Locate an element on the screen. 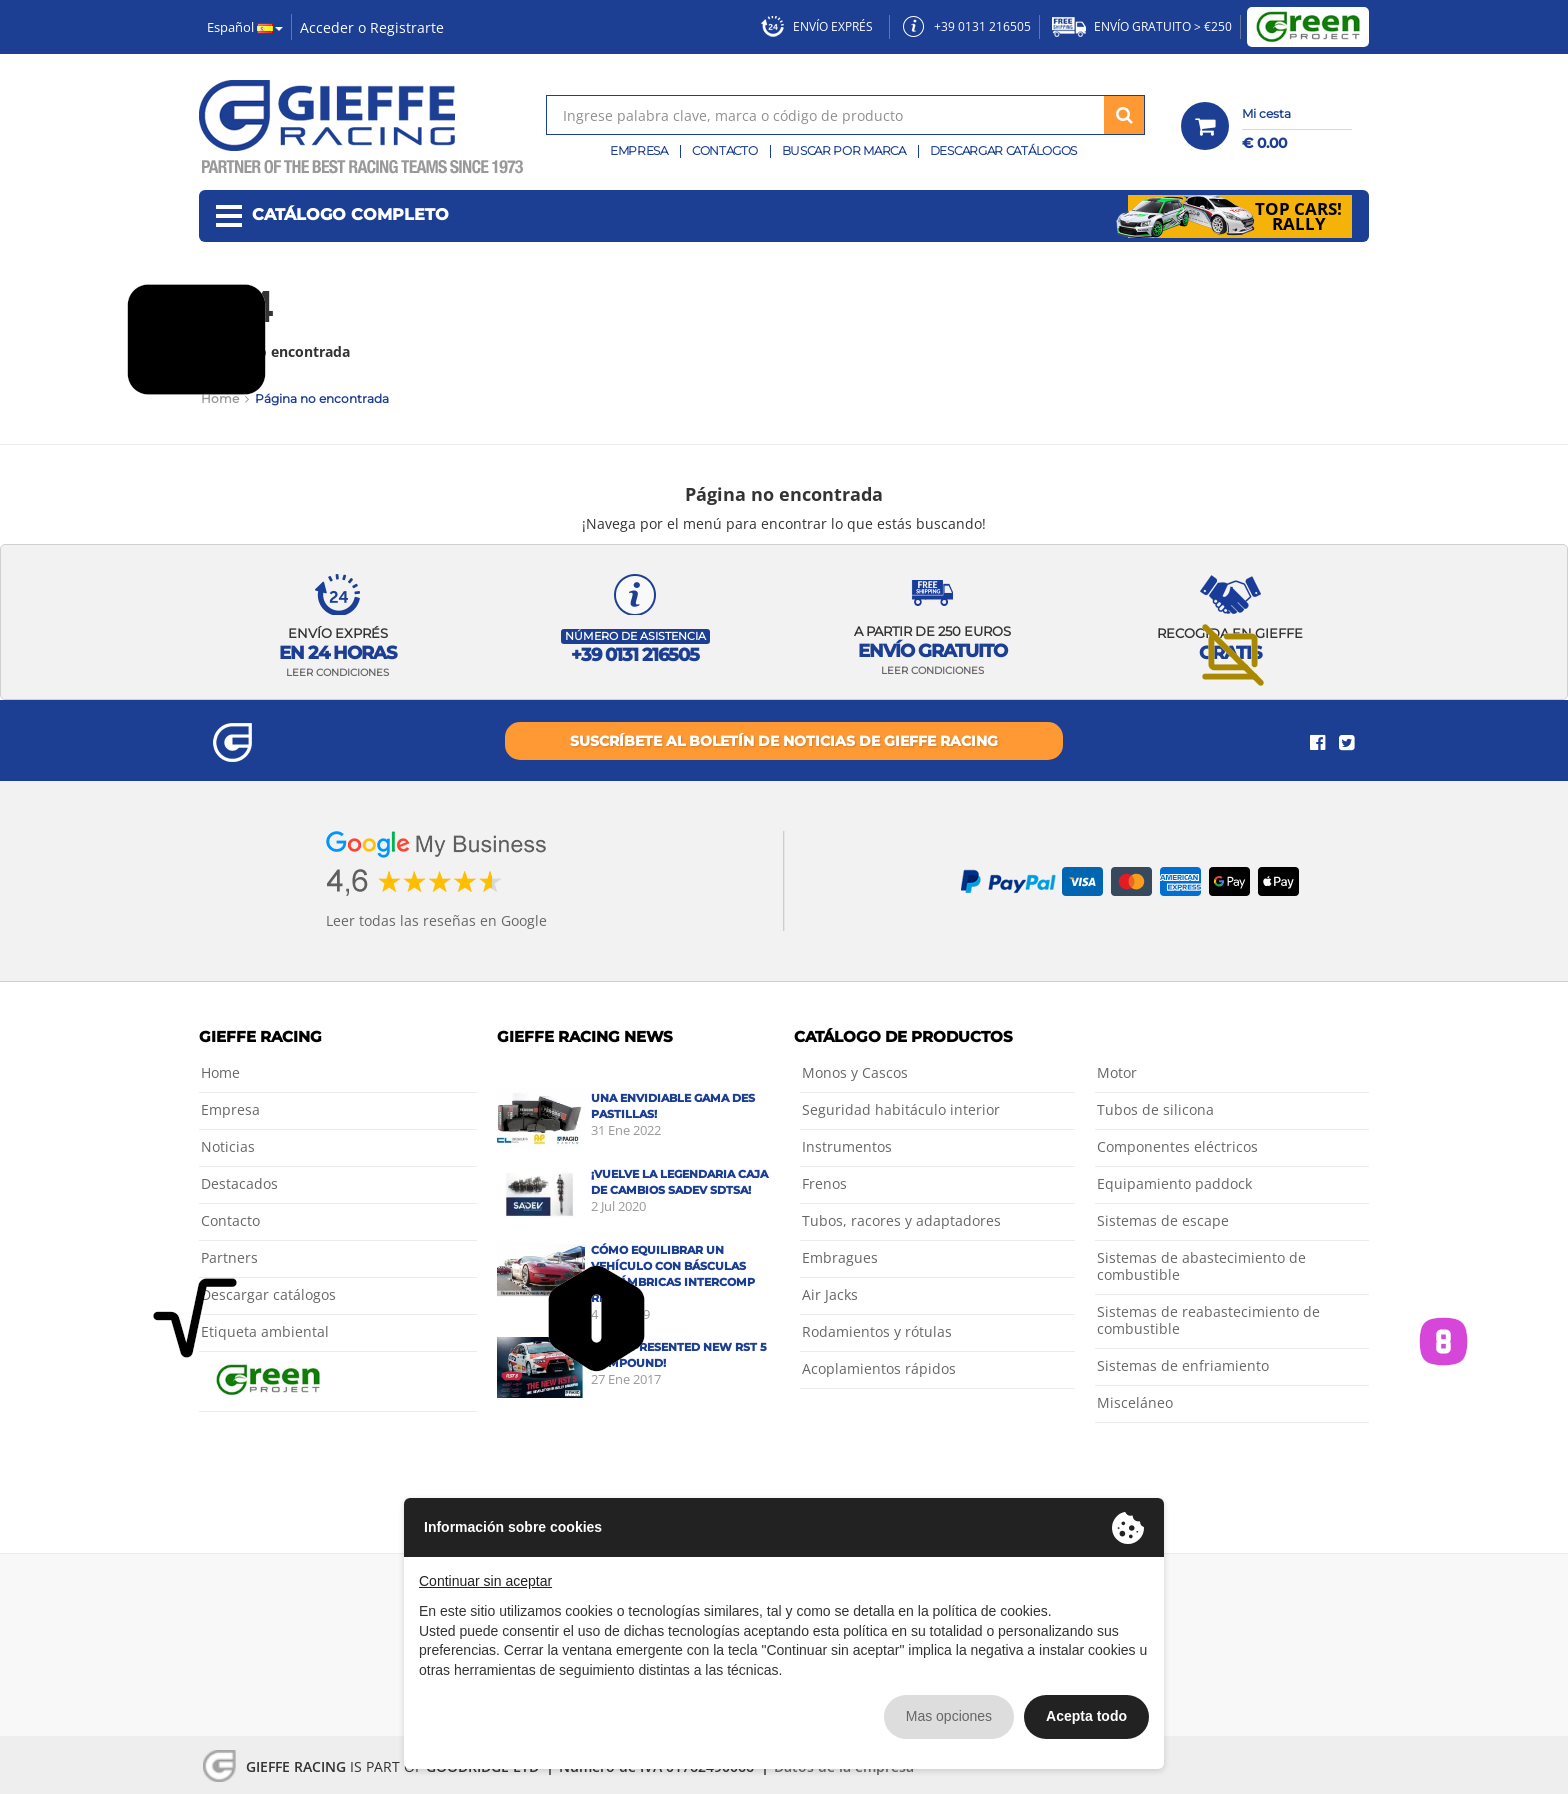 This screenshot has width=1568, height=1794. square root mathematical operation is located at coordinates (195, 1316).